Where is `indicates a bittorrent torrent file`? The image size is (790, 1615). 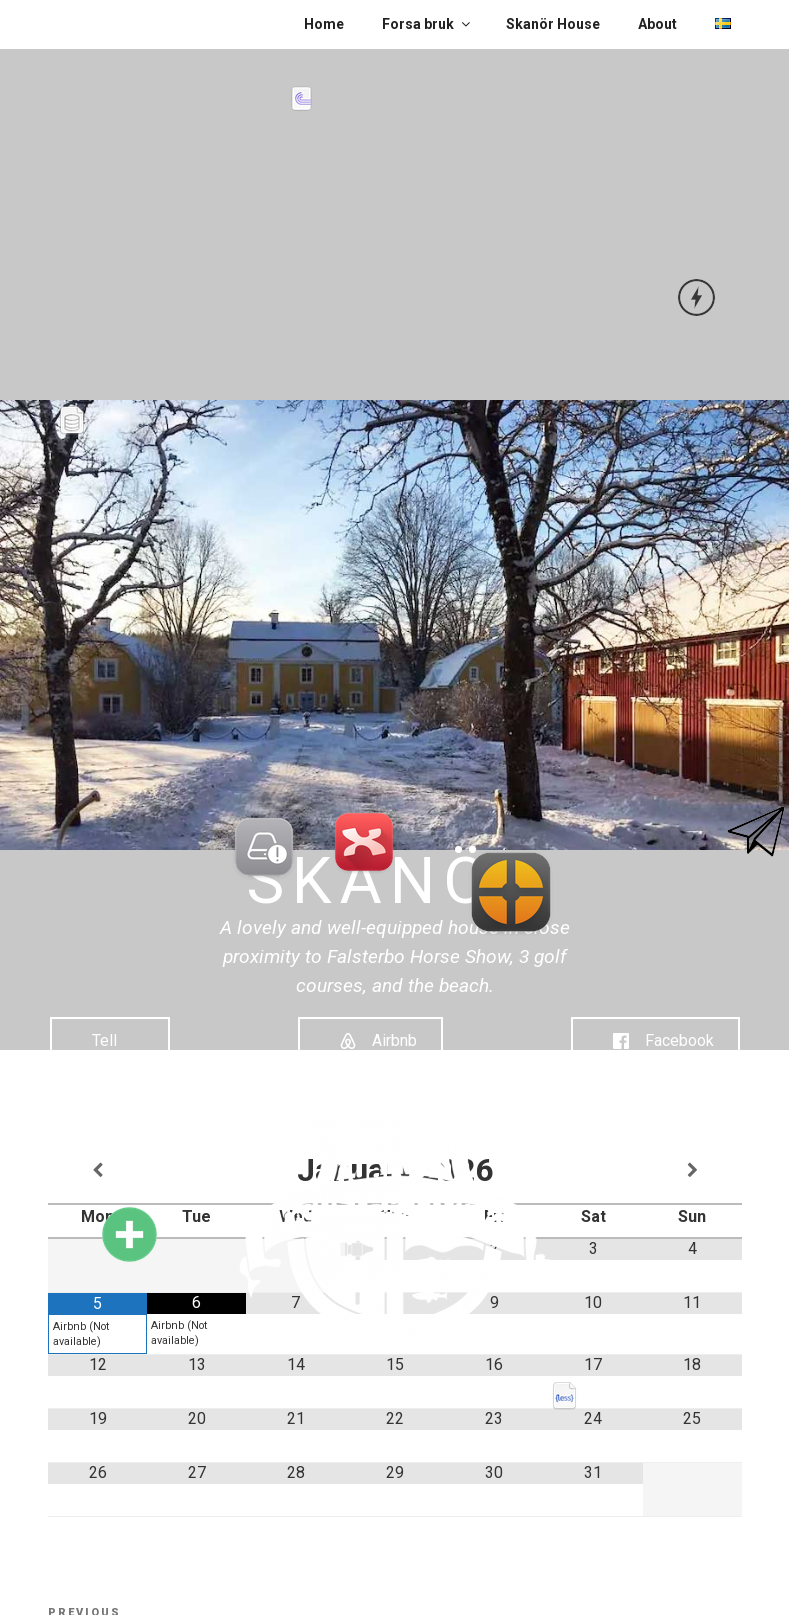
indicates a bittorrent torrent file is located at coordinates (301, 98).